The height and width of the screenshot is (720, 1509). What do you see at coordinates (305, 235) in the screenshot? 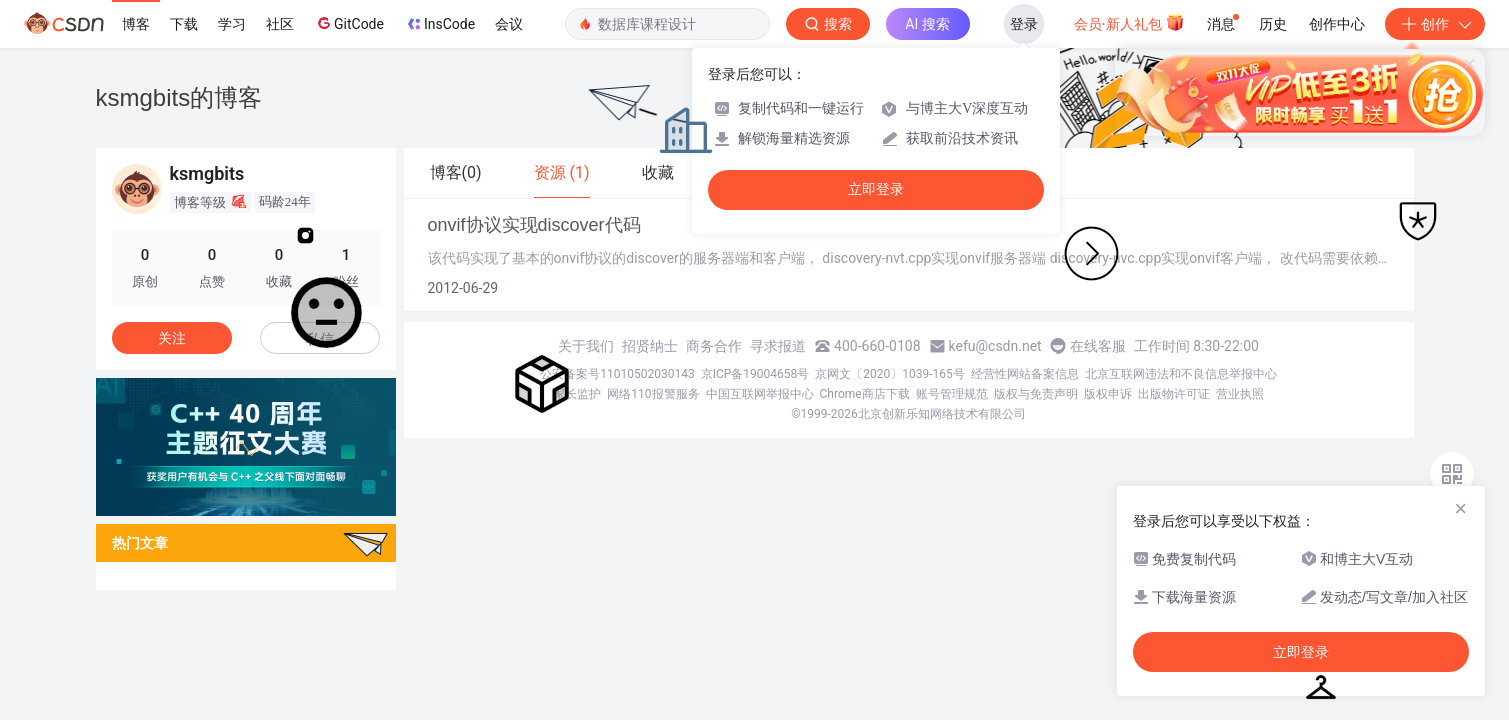
I see `open instagram app` at bounding box center [305, 235].